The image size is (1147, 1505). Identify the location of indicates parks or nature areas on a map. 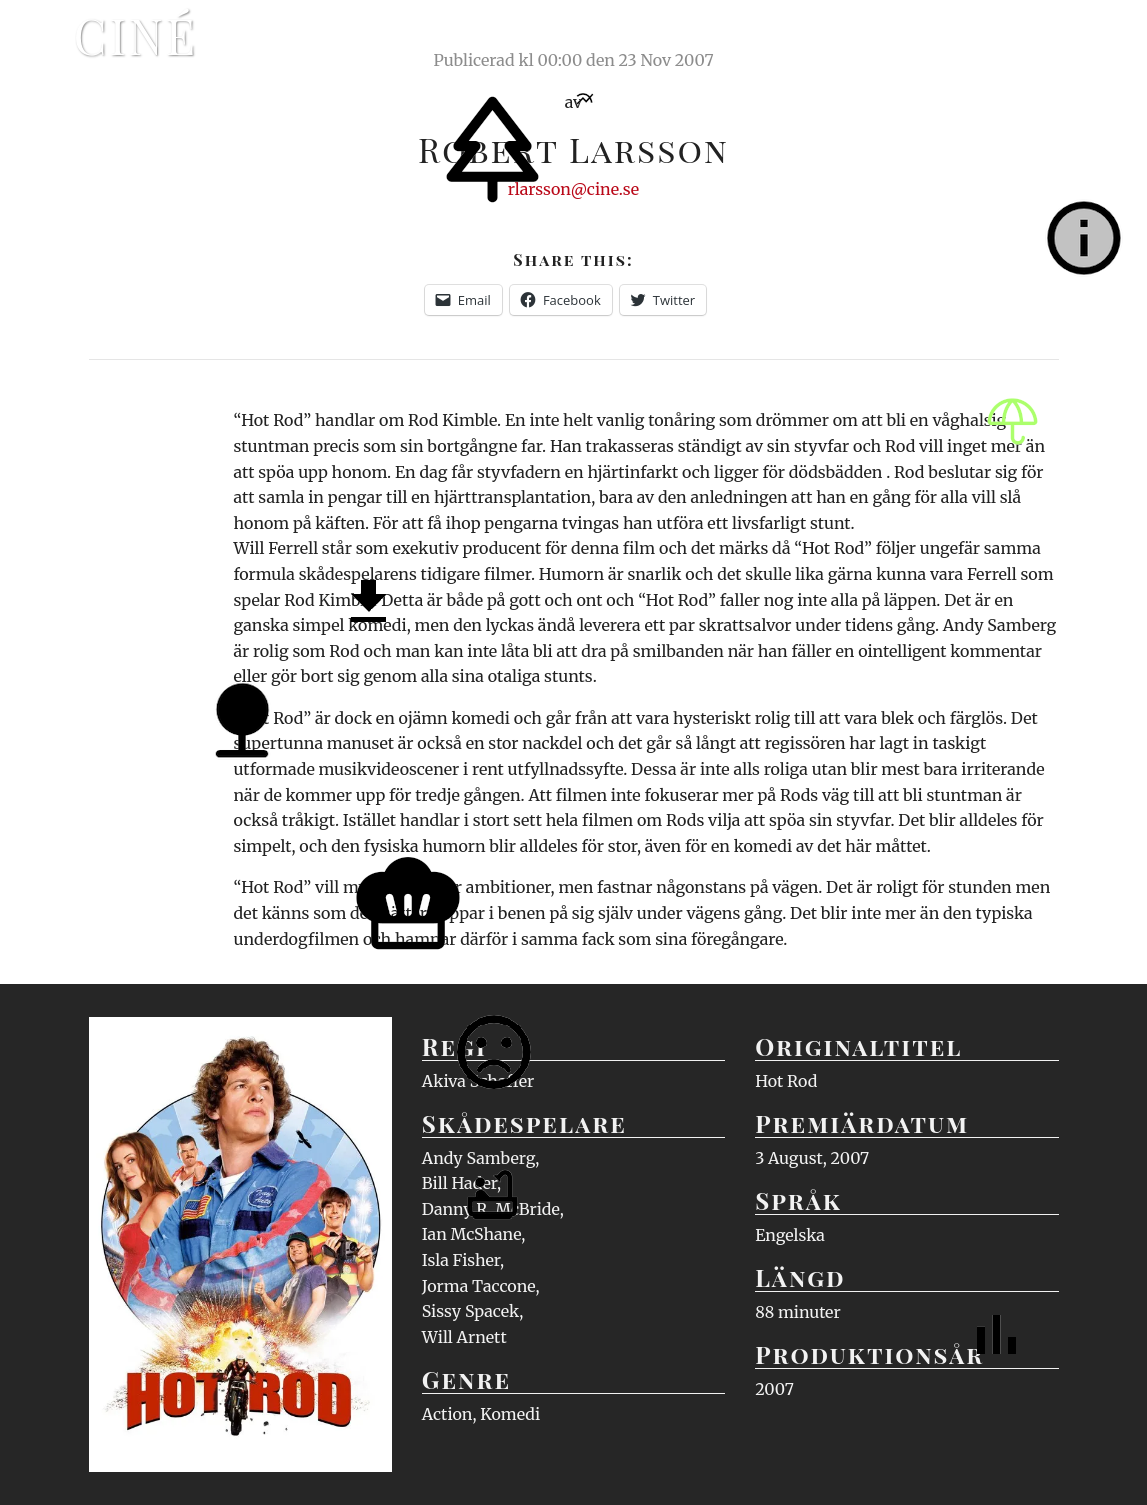
(492, 149).